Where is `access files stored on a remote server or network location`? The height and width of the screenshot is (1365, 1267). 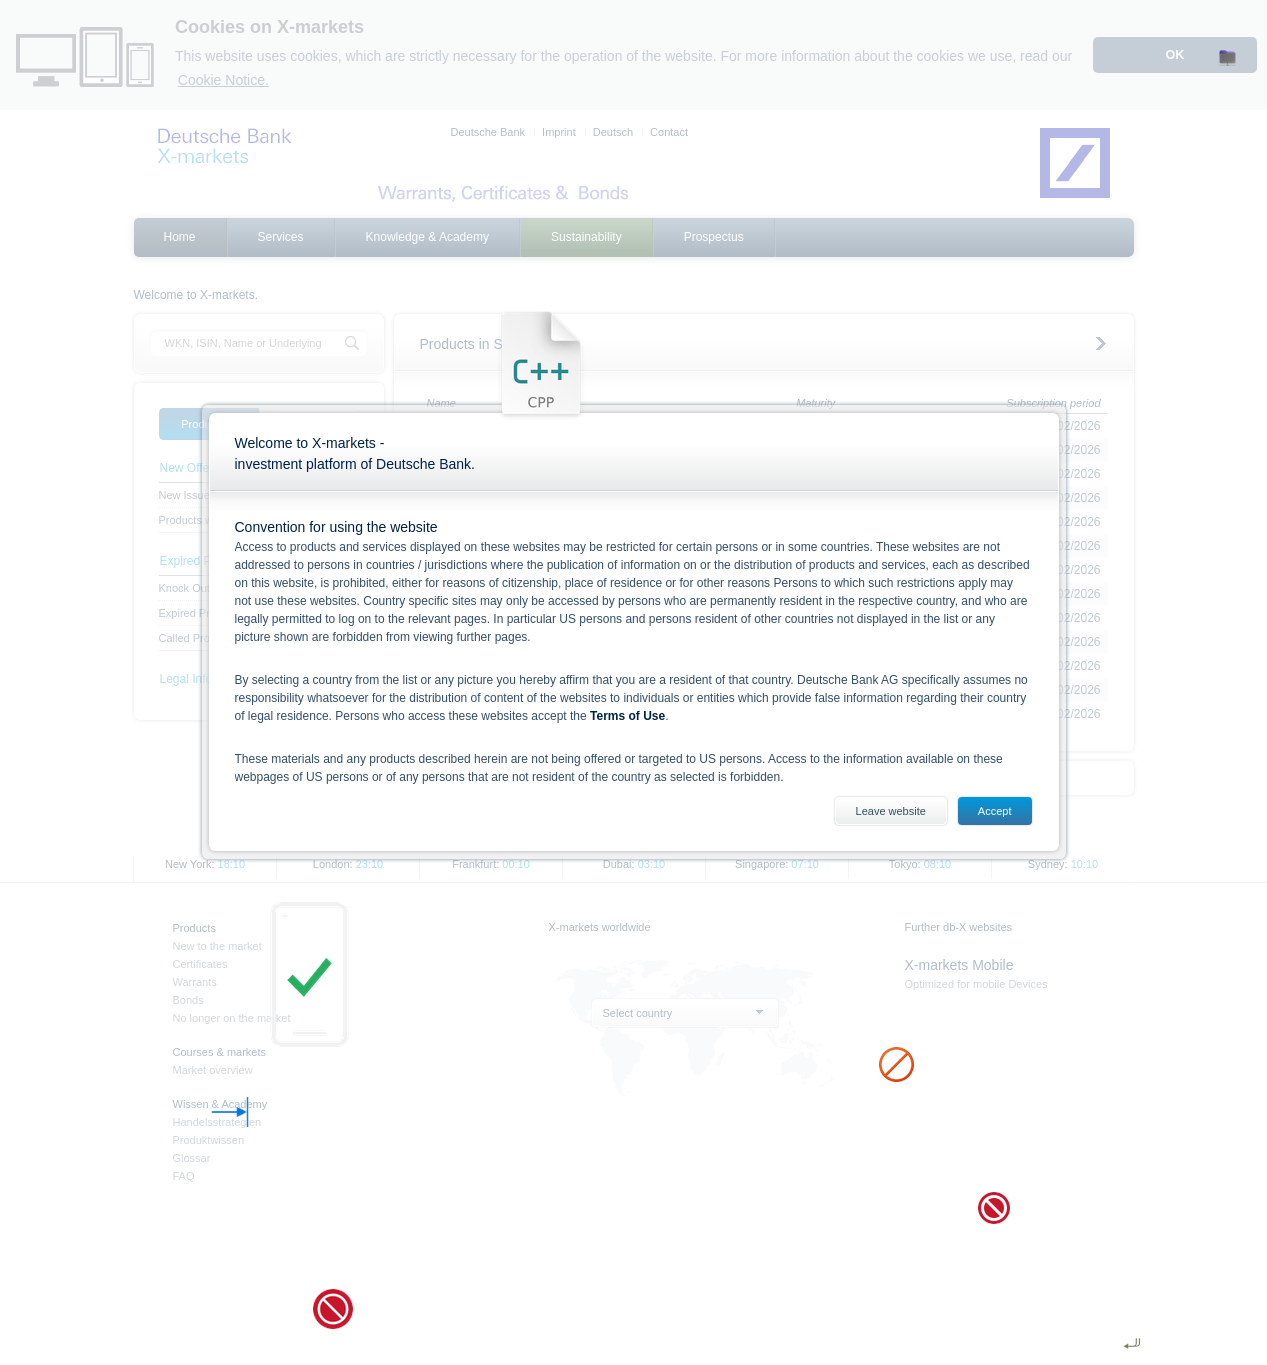
access files stored on a remote server or network location is located at coordinates (1227, 57).